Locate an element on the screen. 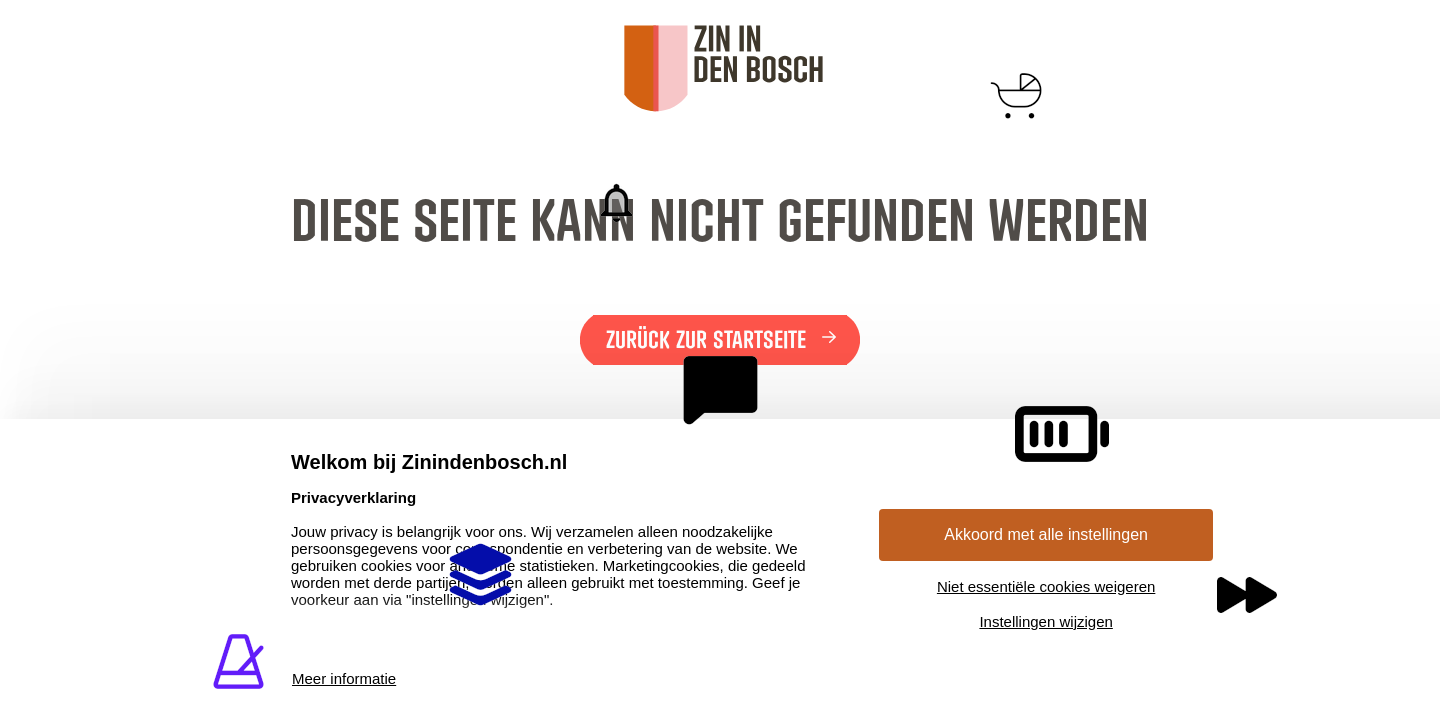 This screenshot has height=720, width=1440. view or manage layers is located at coordinates (480, 574).